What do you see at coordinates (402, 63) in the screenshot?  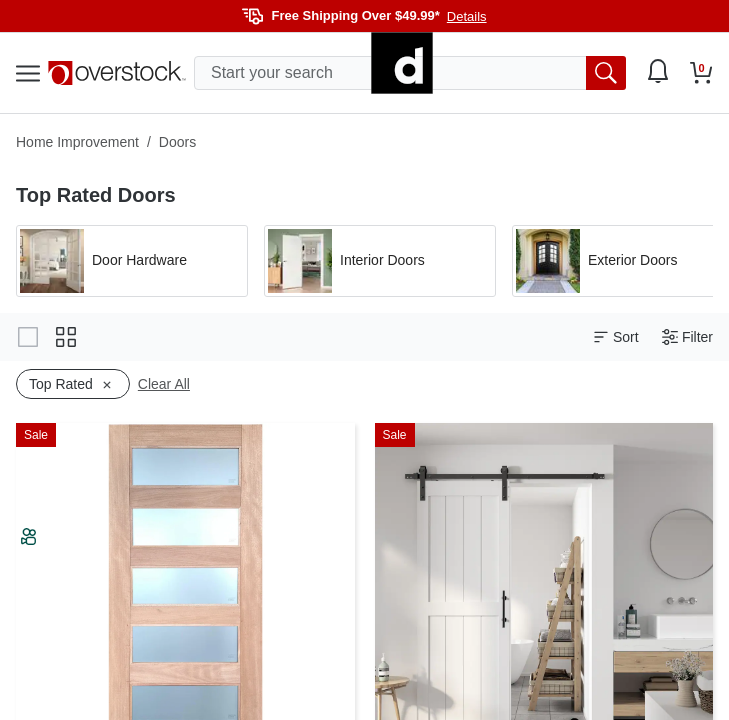 I see `open the dailymotion app` at bounding box center [402, 63].